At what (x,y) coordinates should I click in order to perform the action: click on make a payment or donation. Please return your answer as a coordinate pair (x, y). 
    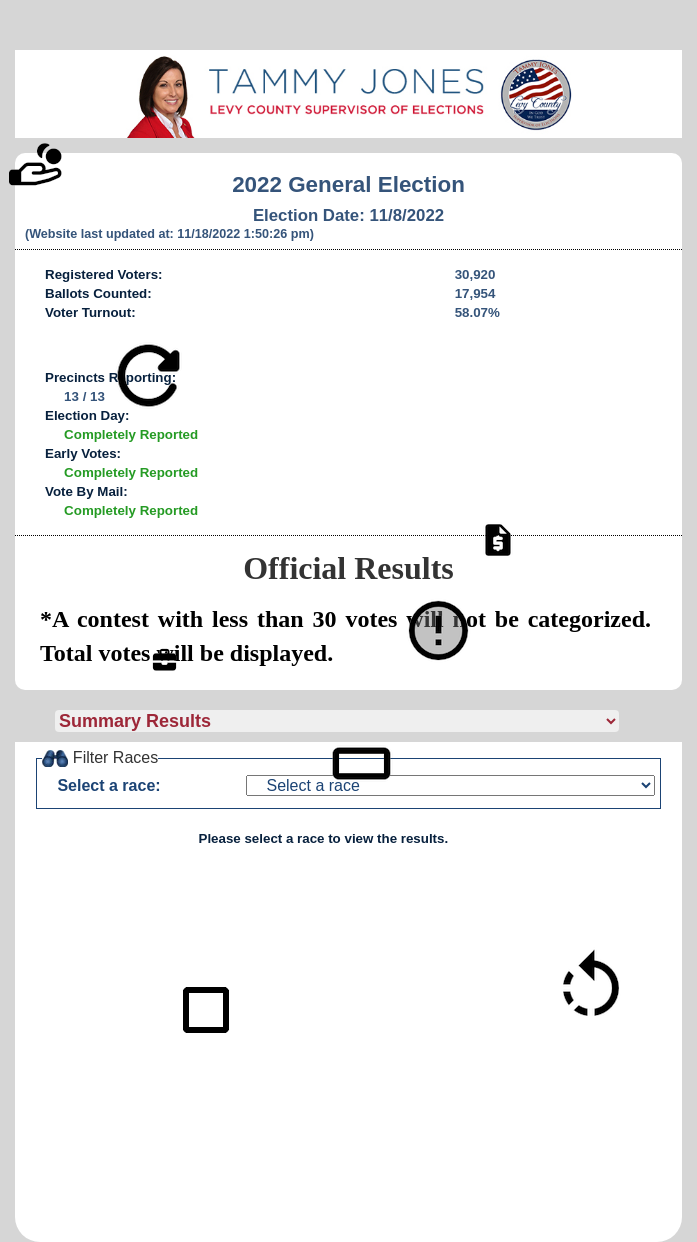
    Looking at the image, I should click on (37, 166).